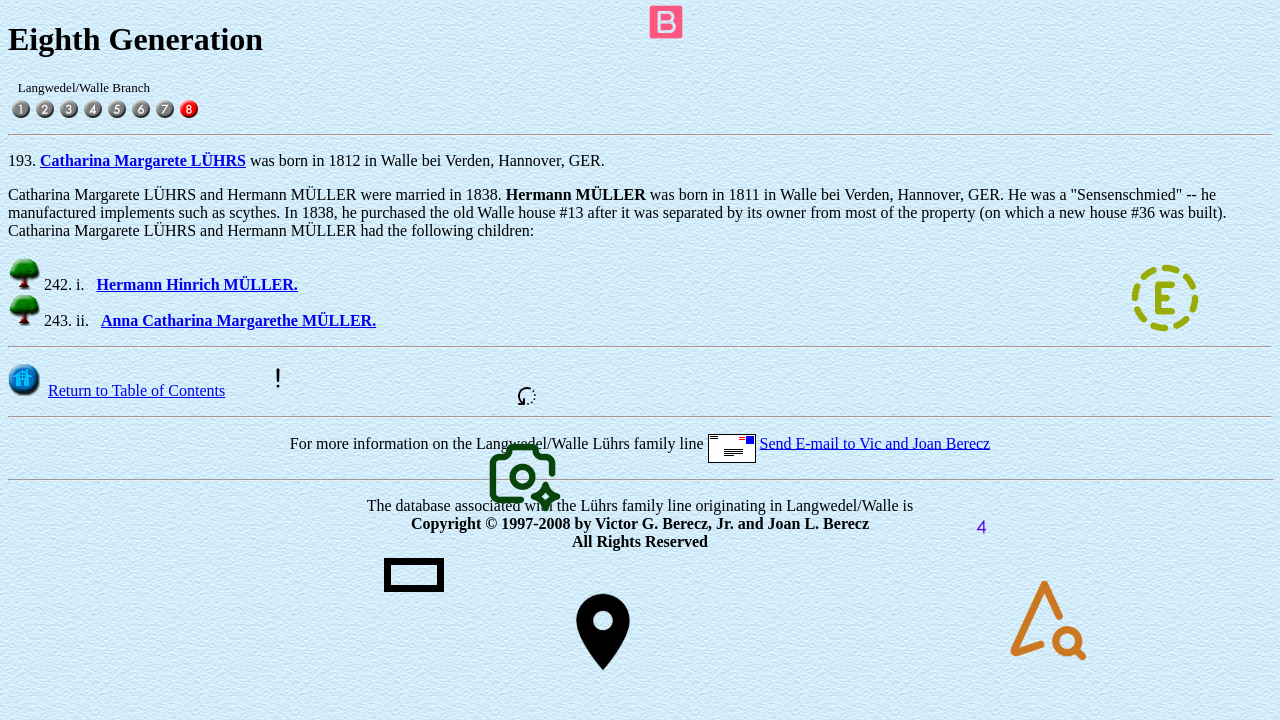 This screenshot has width=1280, height=720. I want to click on apply bold formatting to selected text, so click(666, 22).